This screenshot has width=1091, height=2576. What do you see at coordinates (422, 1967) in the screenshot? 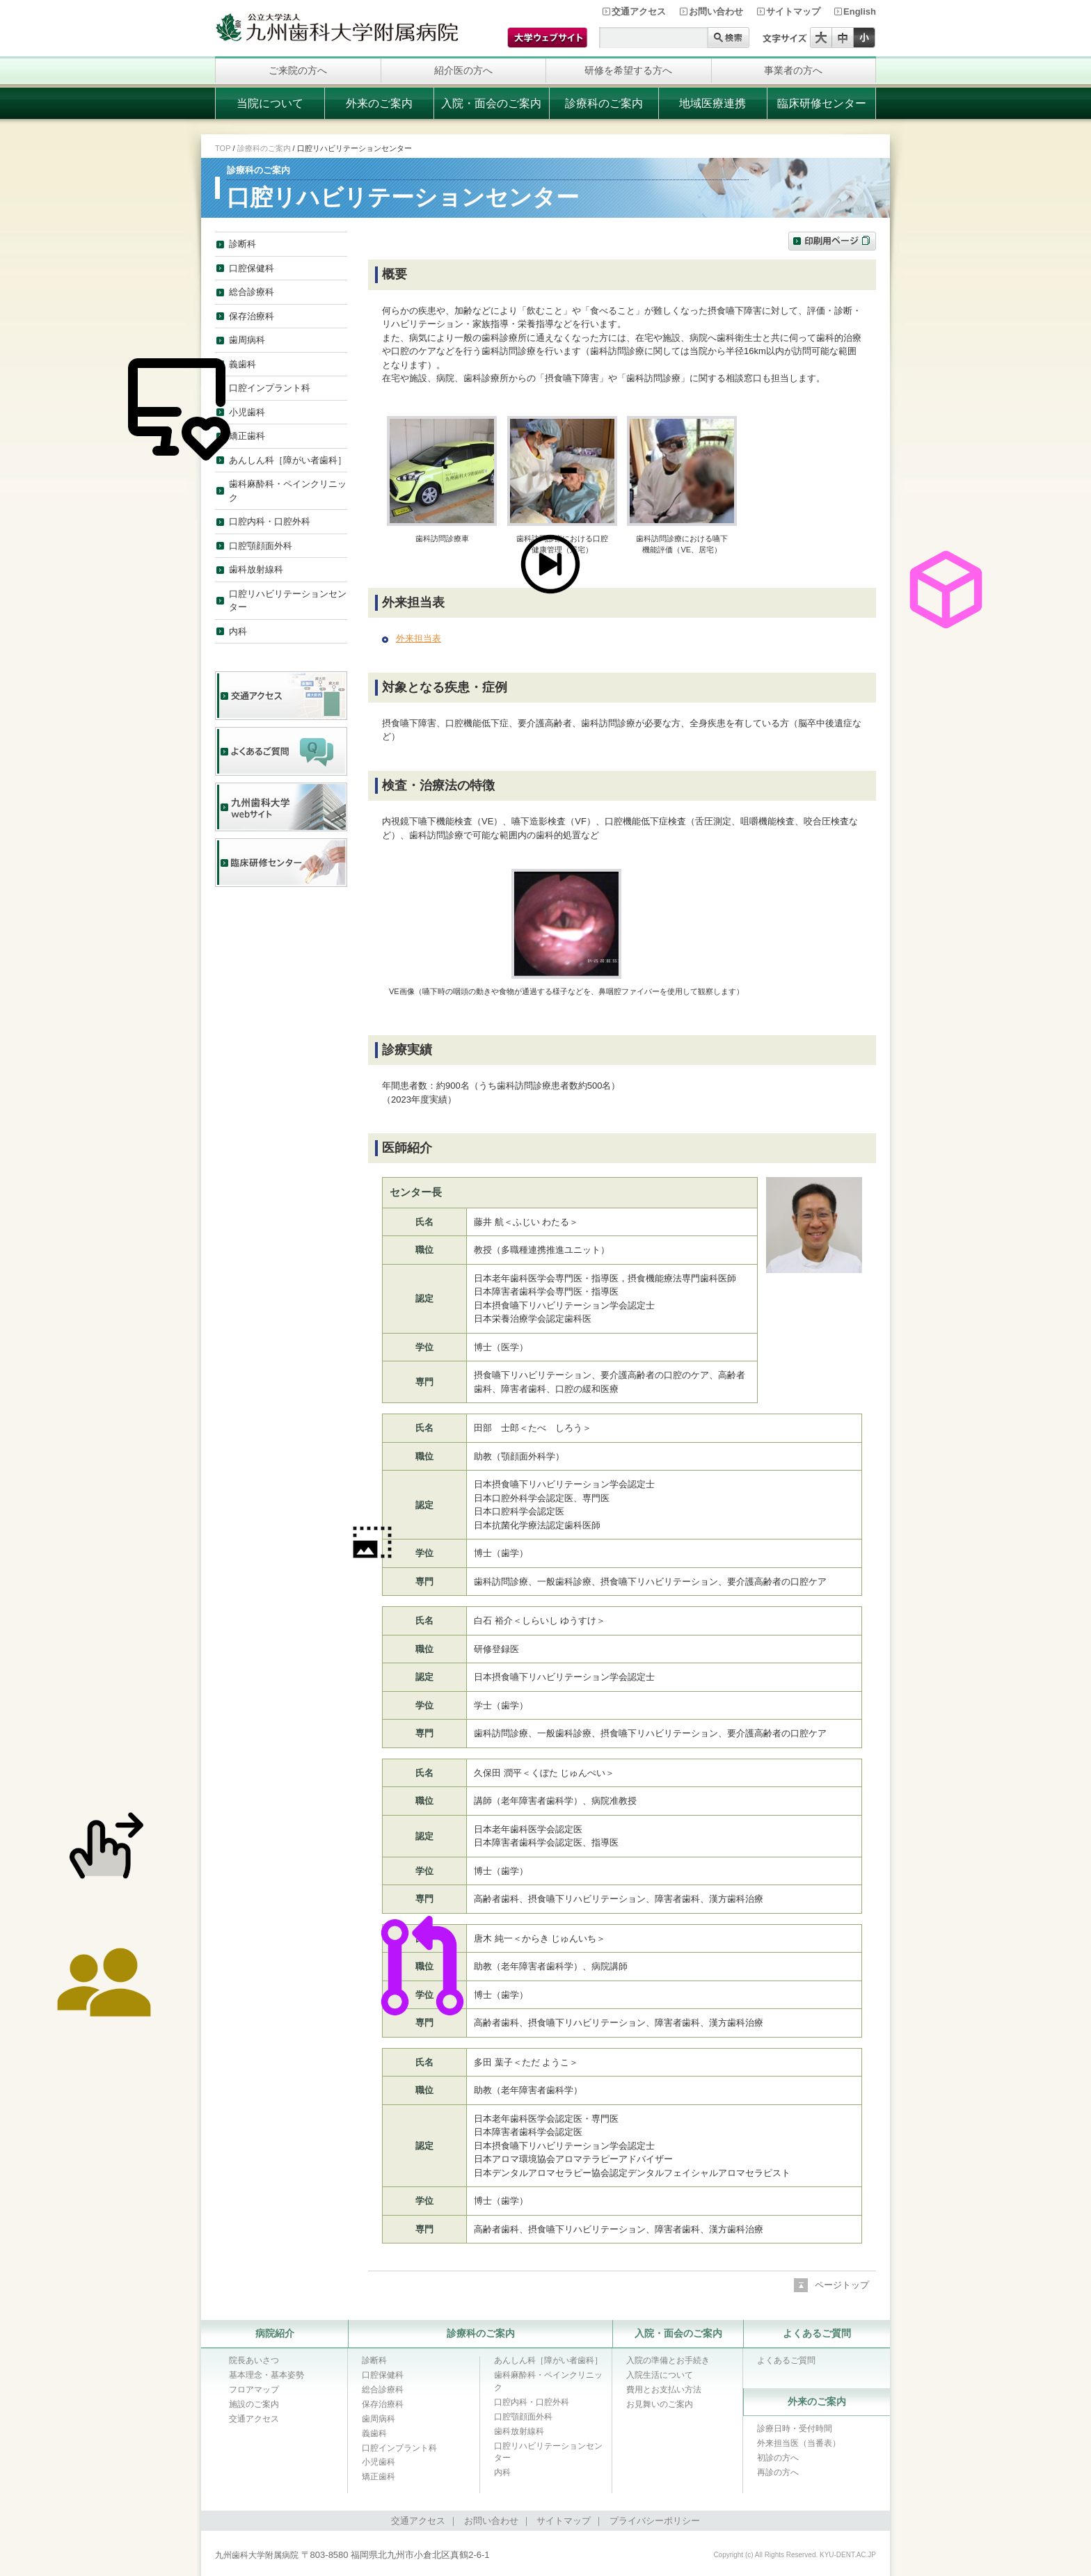
I see `create a new pull request` at bounding box center [422, 1967].